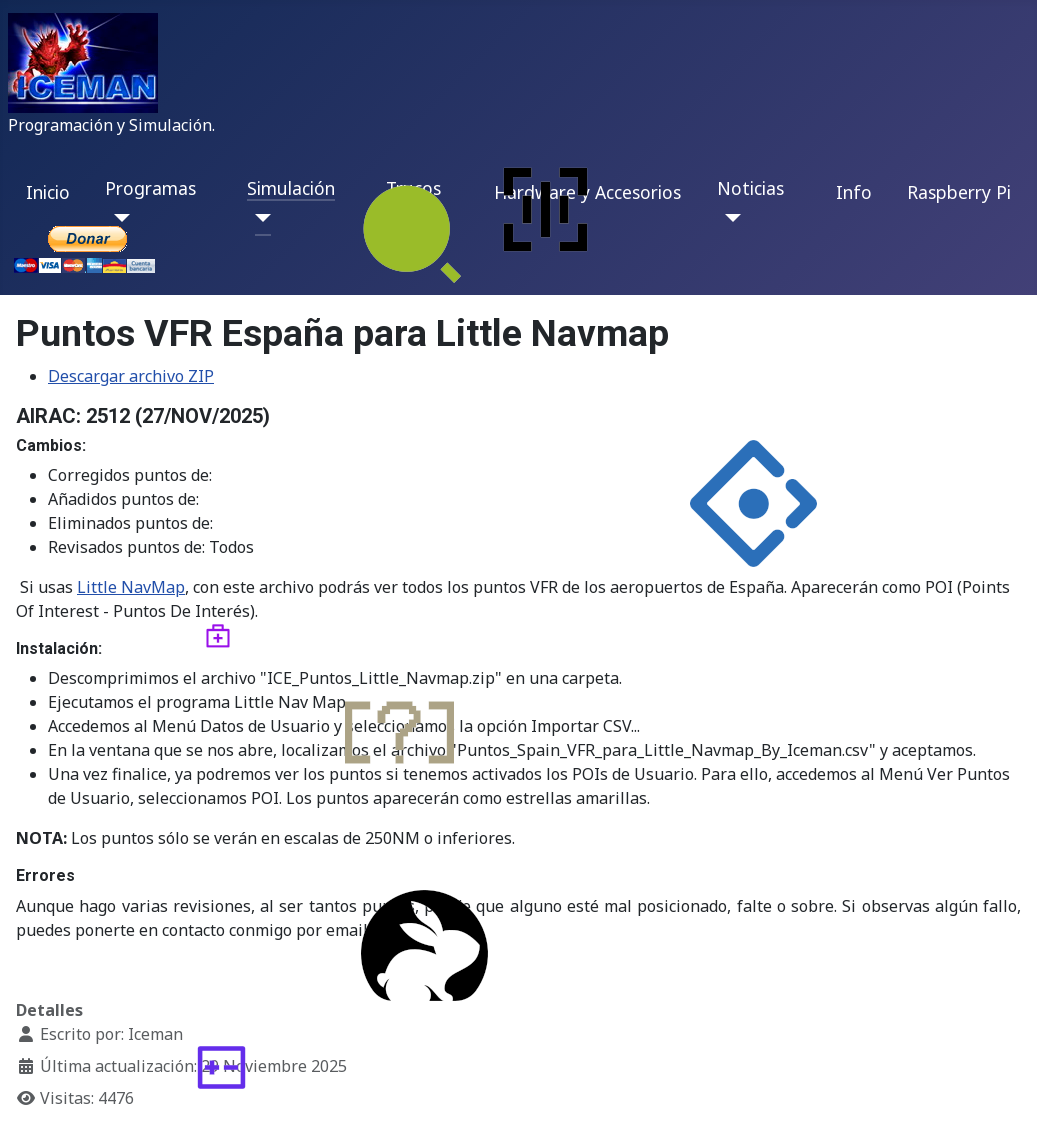  Describe the element at coordinates (411, 233) in the screenshot. I see `search for content or items` at that location.